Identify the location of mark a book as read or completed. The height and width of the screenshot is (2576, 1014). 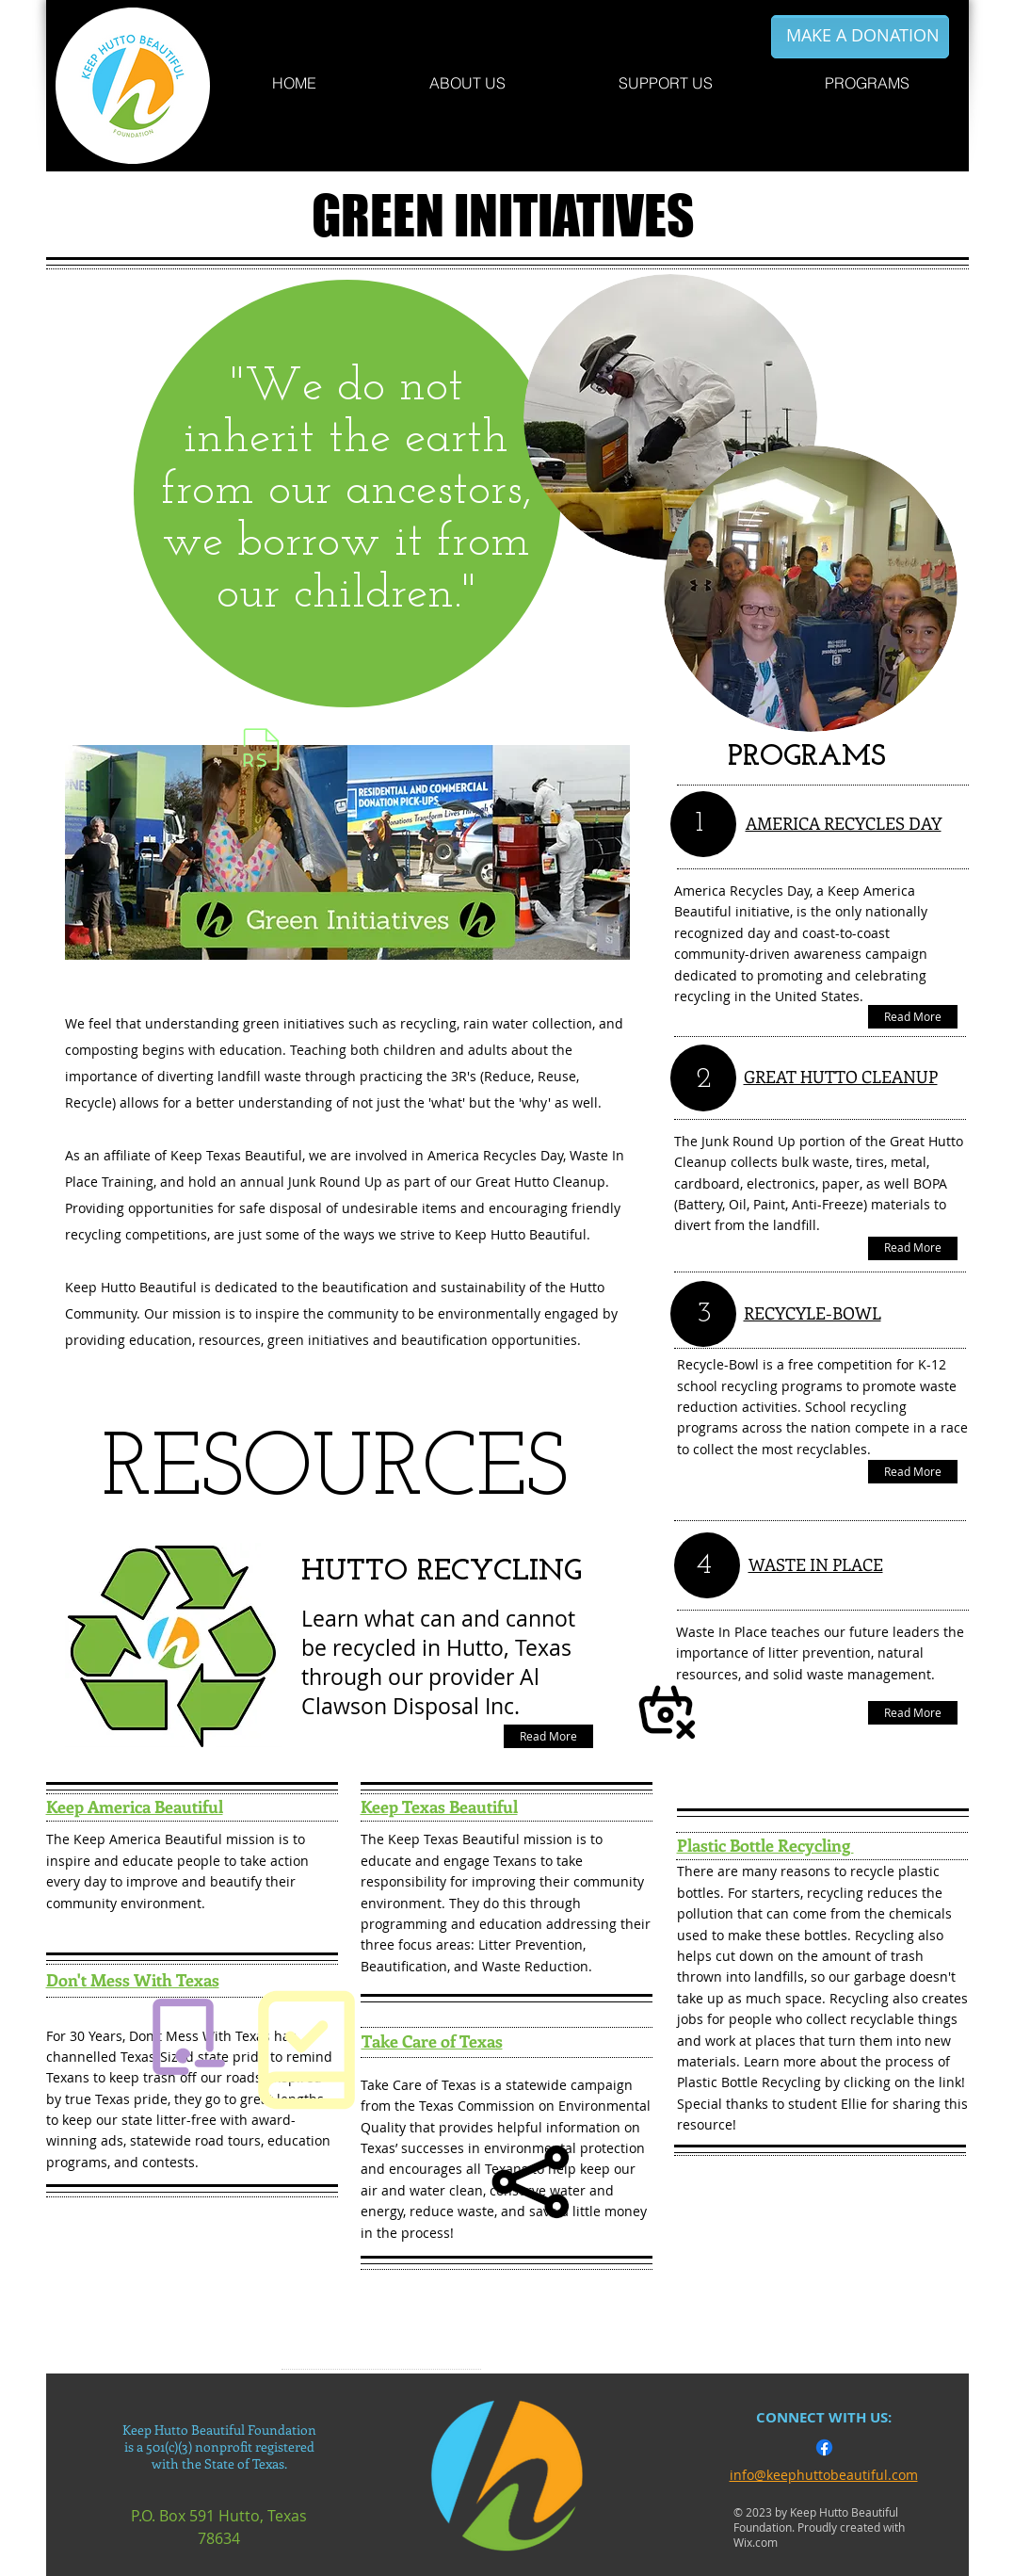
(306, 2049).